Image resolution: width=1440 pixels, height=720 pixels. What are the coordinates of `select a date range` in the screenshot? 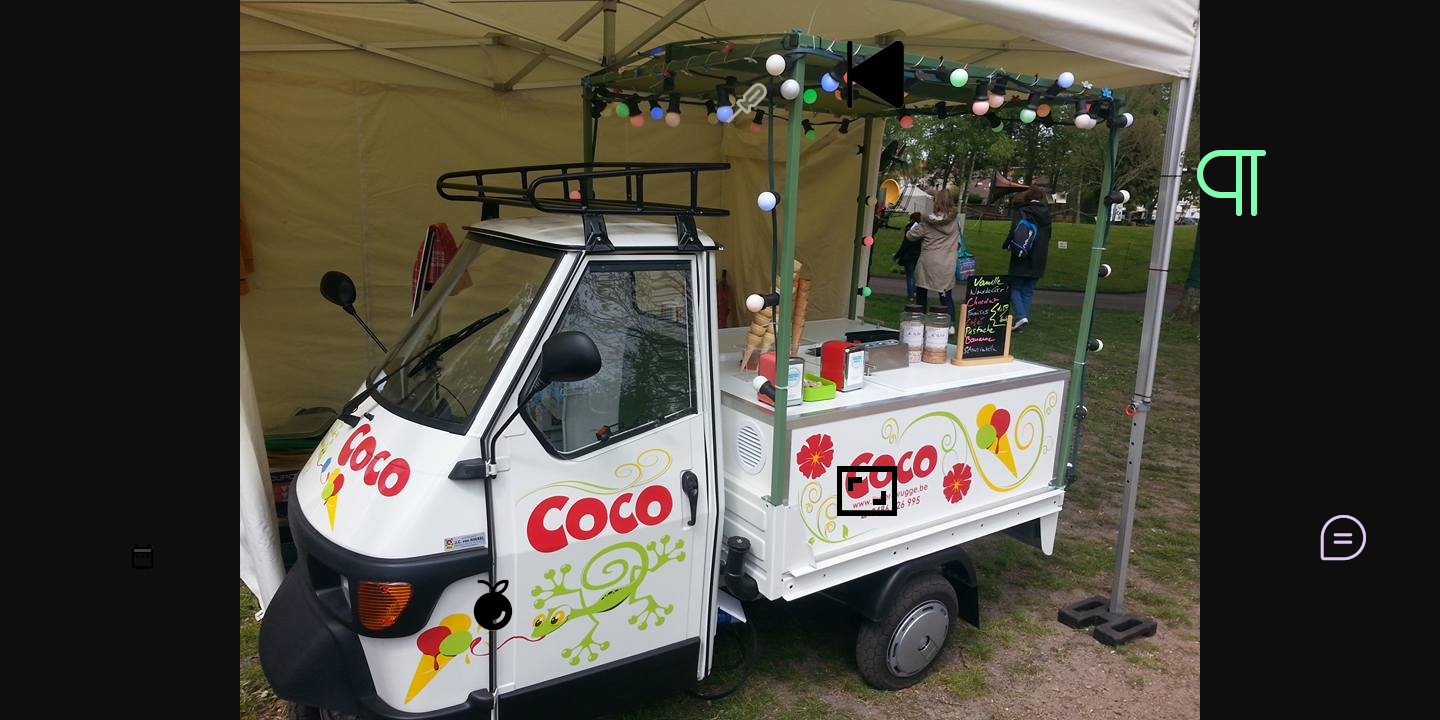 It's located at (142, 556).